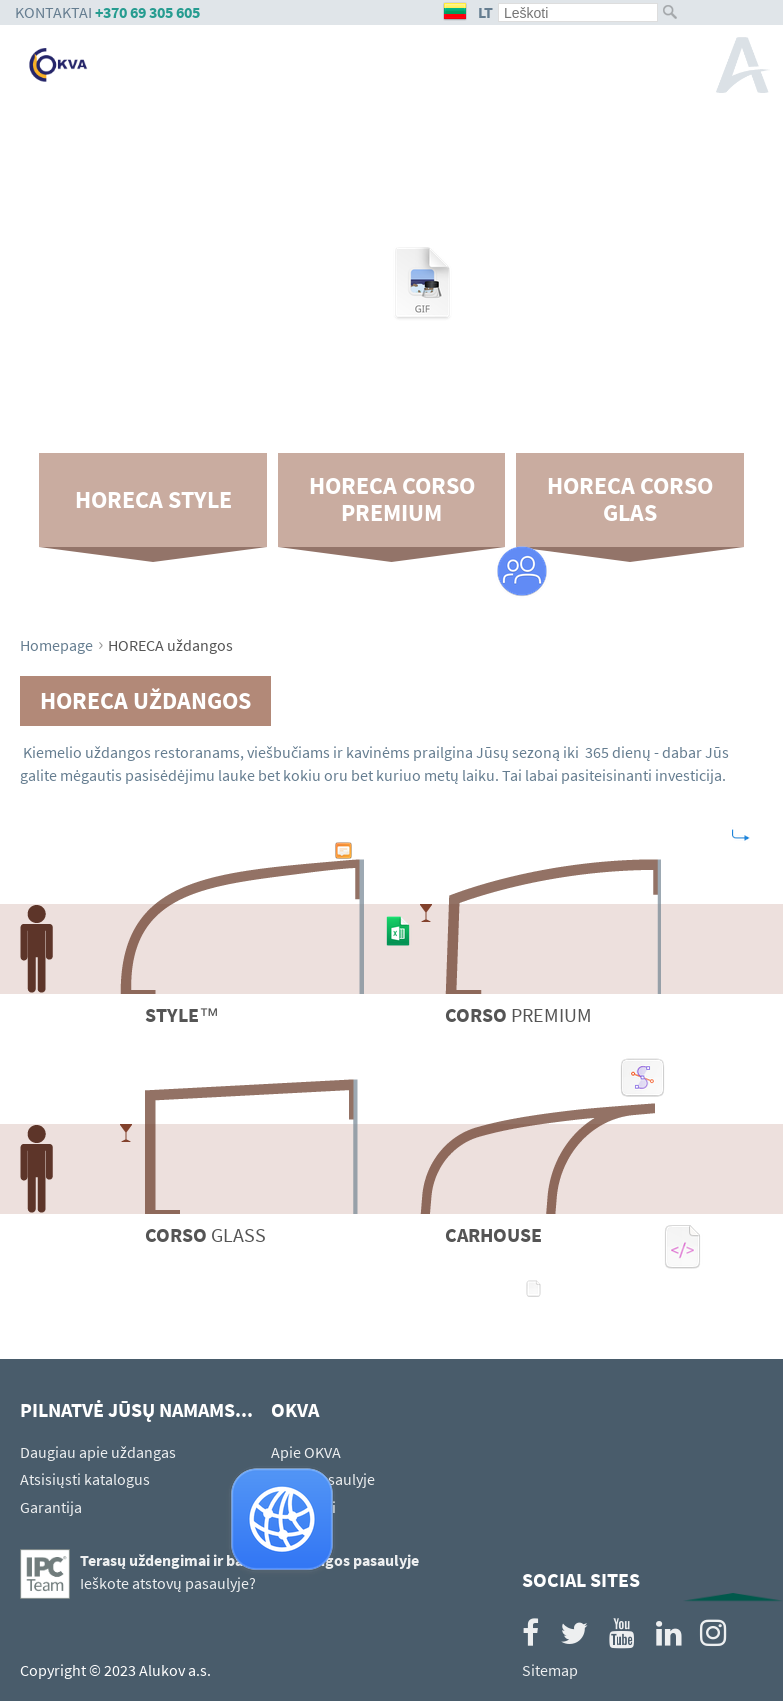 The width and height of the screenshot is (783, 1701). I want to click on open empathy messaging app, so click(343, 850).